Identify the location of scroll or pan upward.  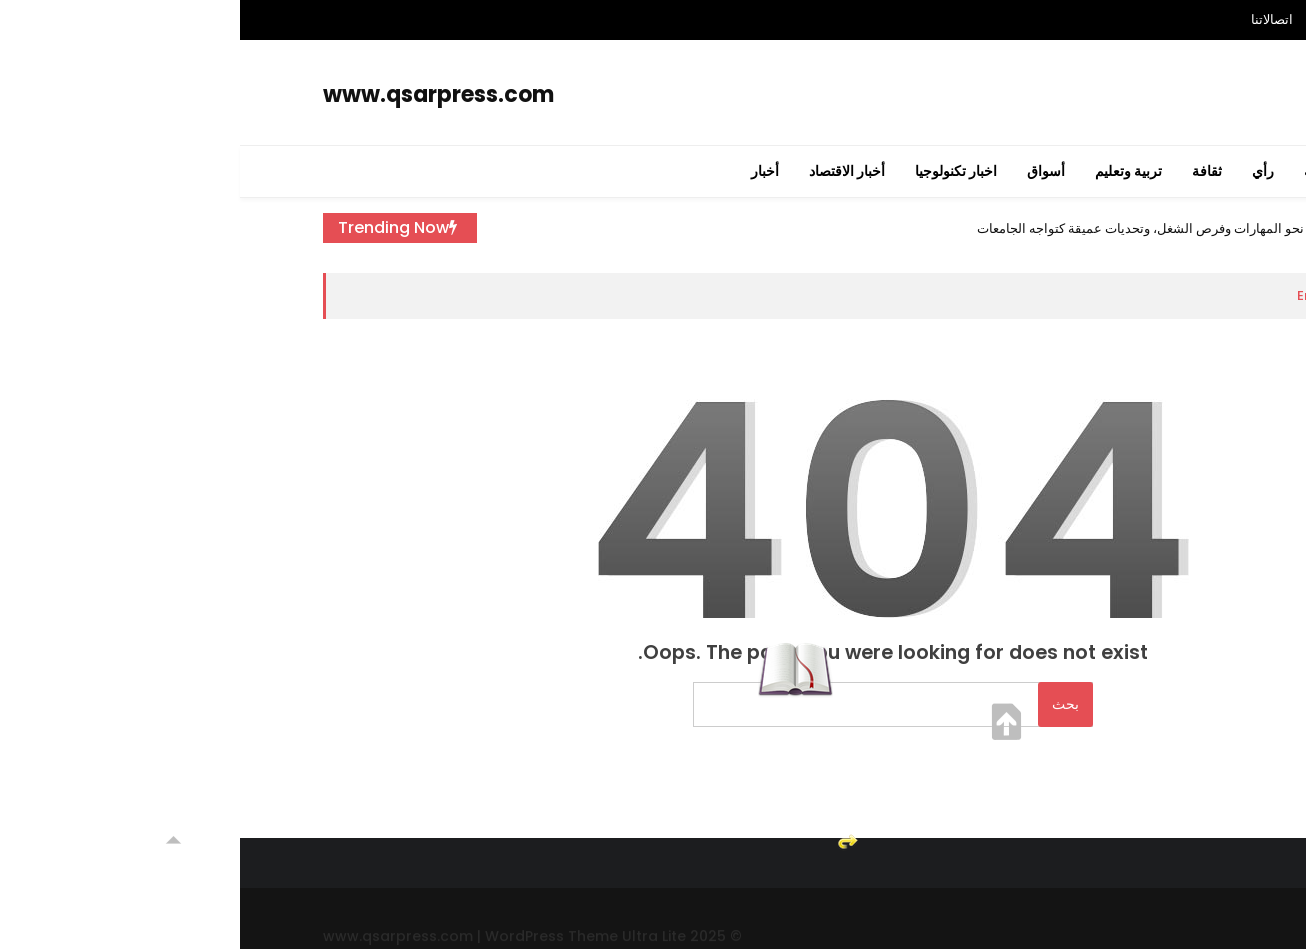
(173, 840).